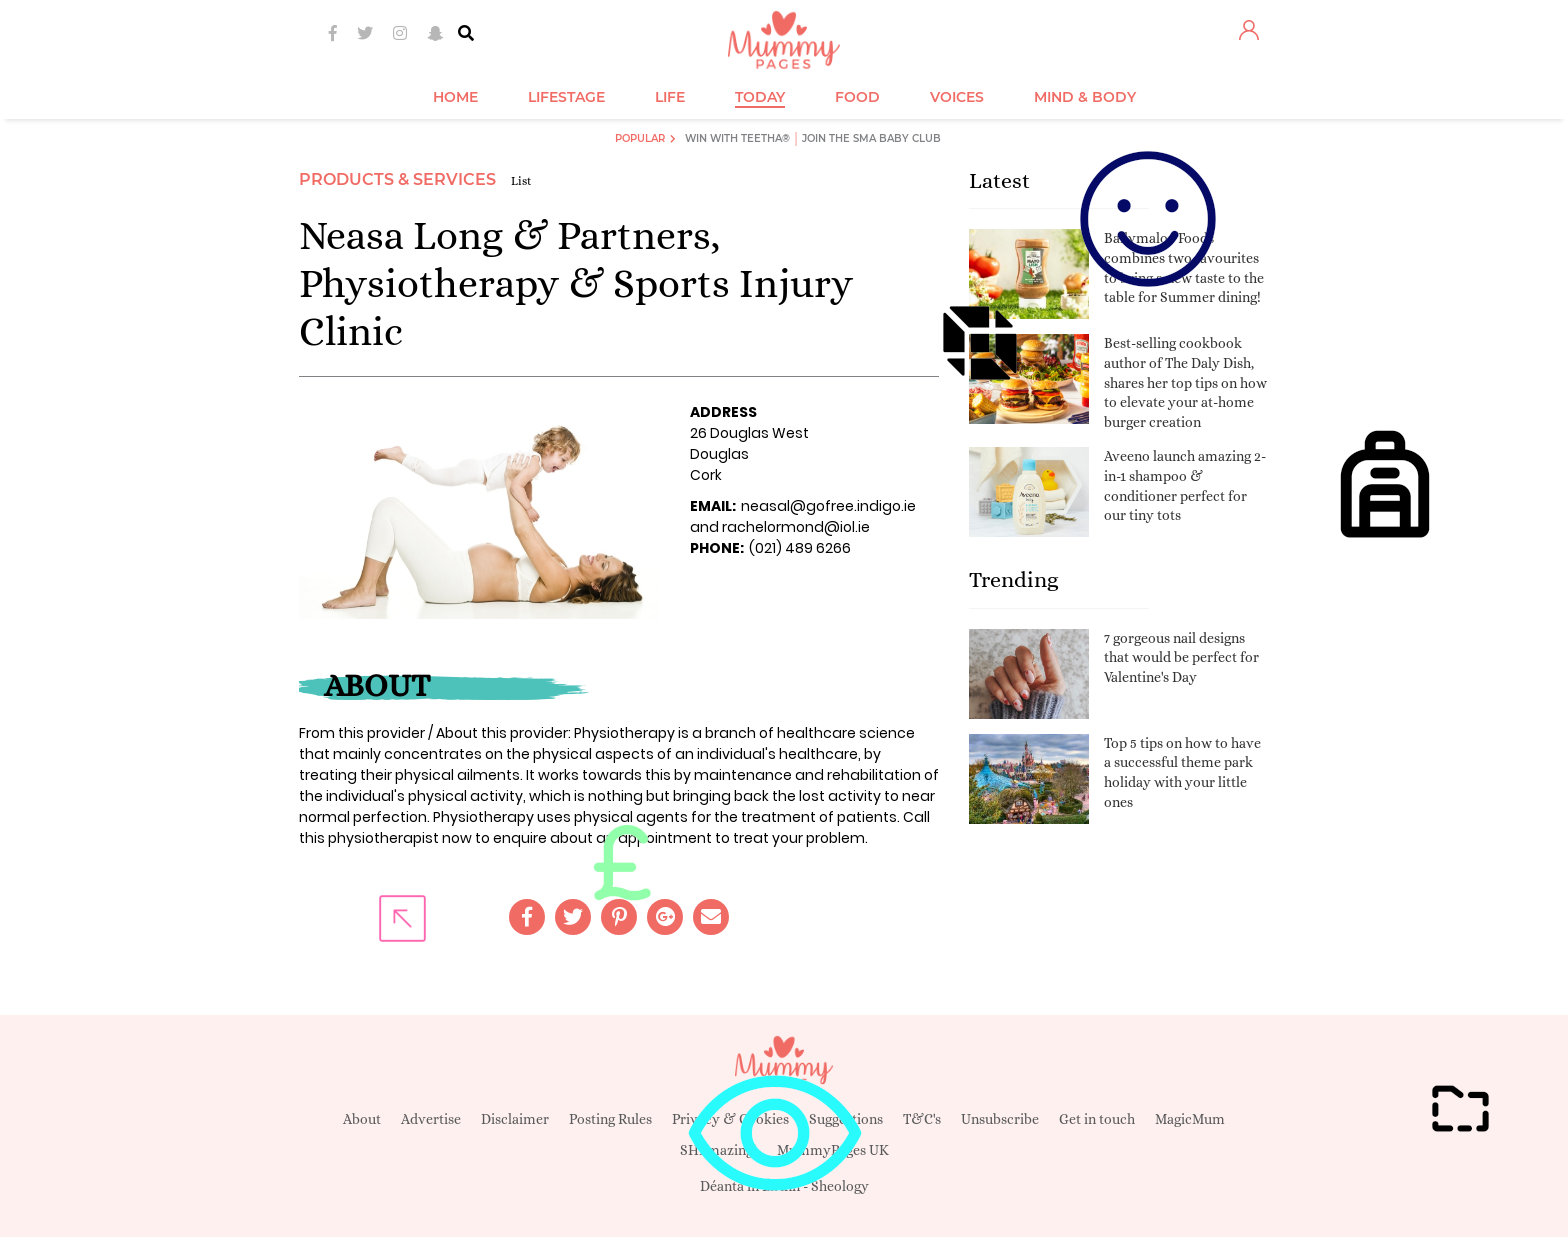 This screenshot has width=1568, height=1237. Describe the element at coordinates (1148, 219) in the screenshot. I see `add an emoji or reaction` at that location.